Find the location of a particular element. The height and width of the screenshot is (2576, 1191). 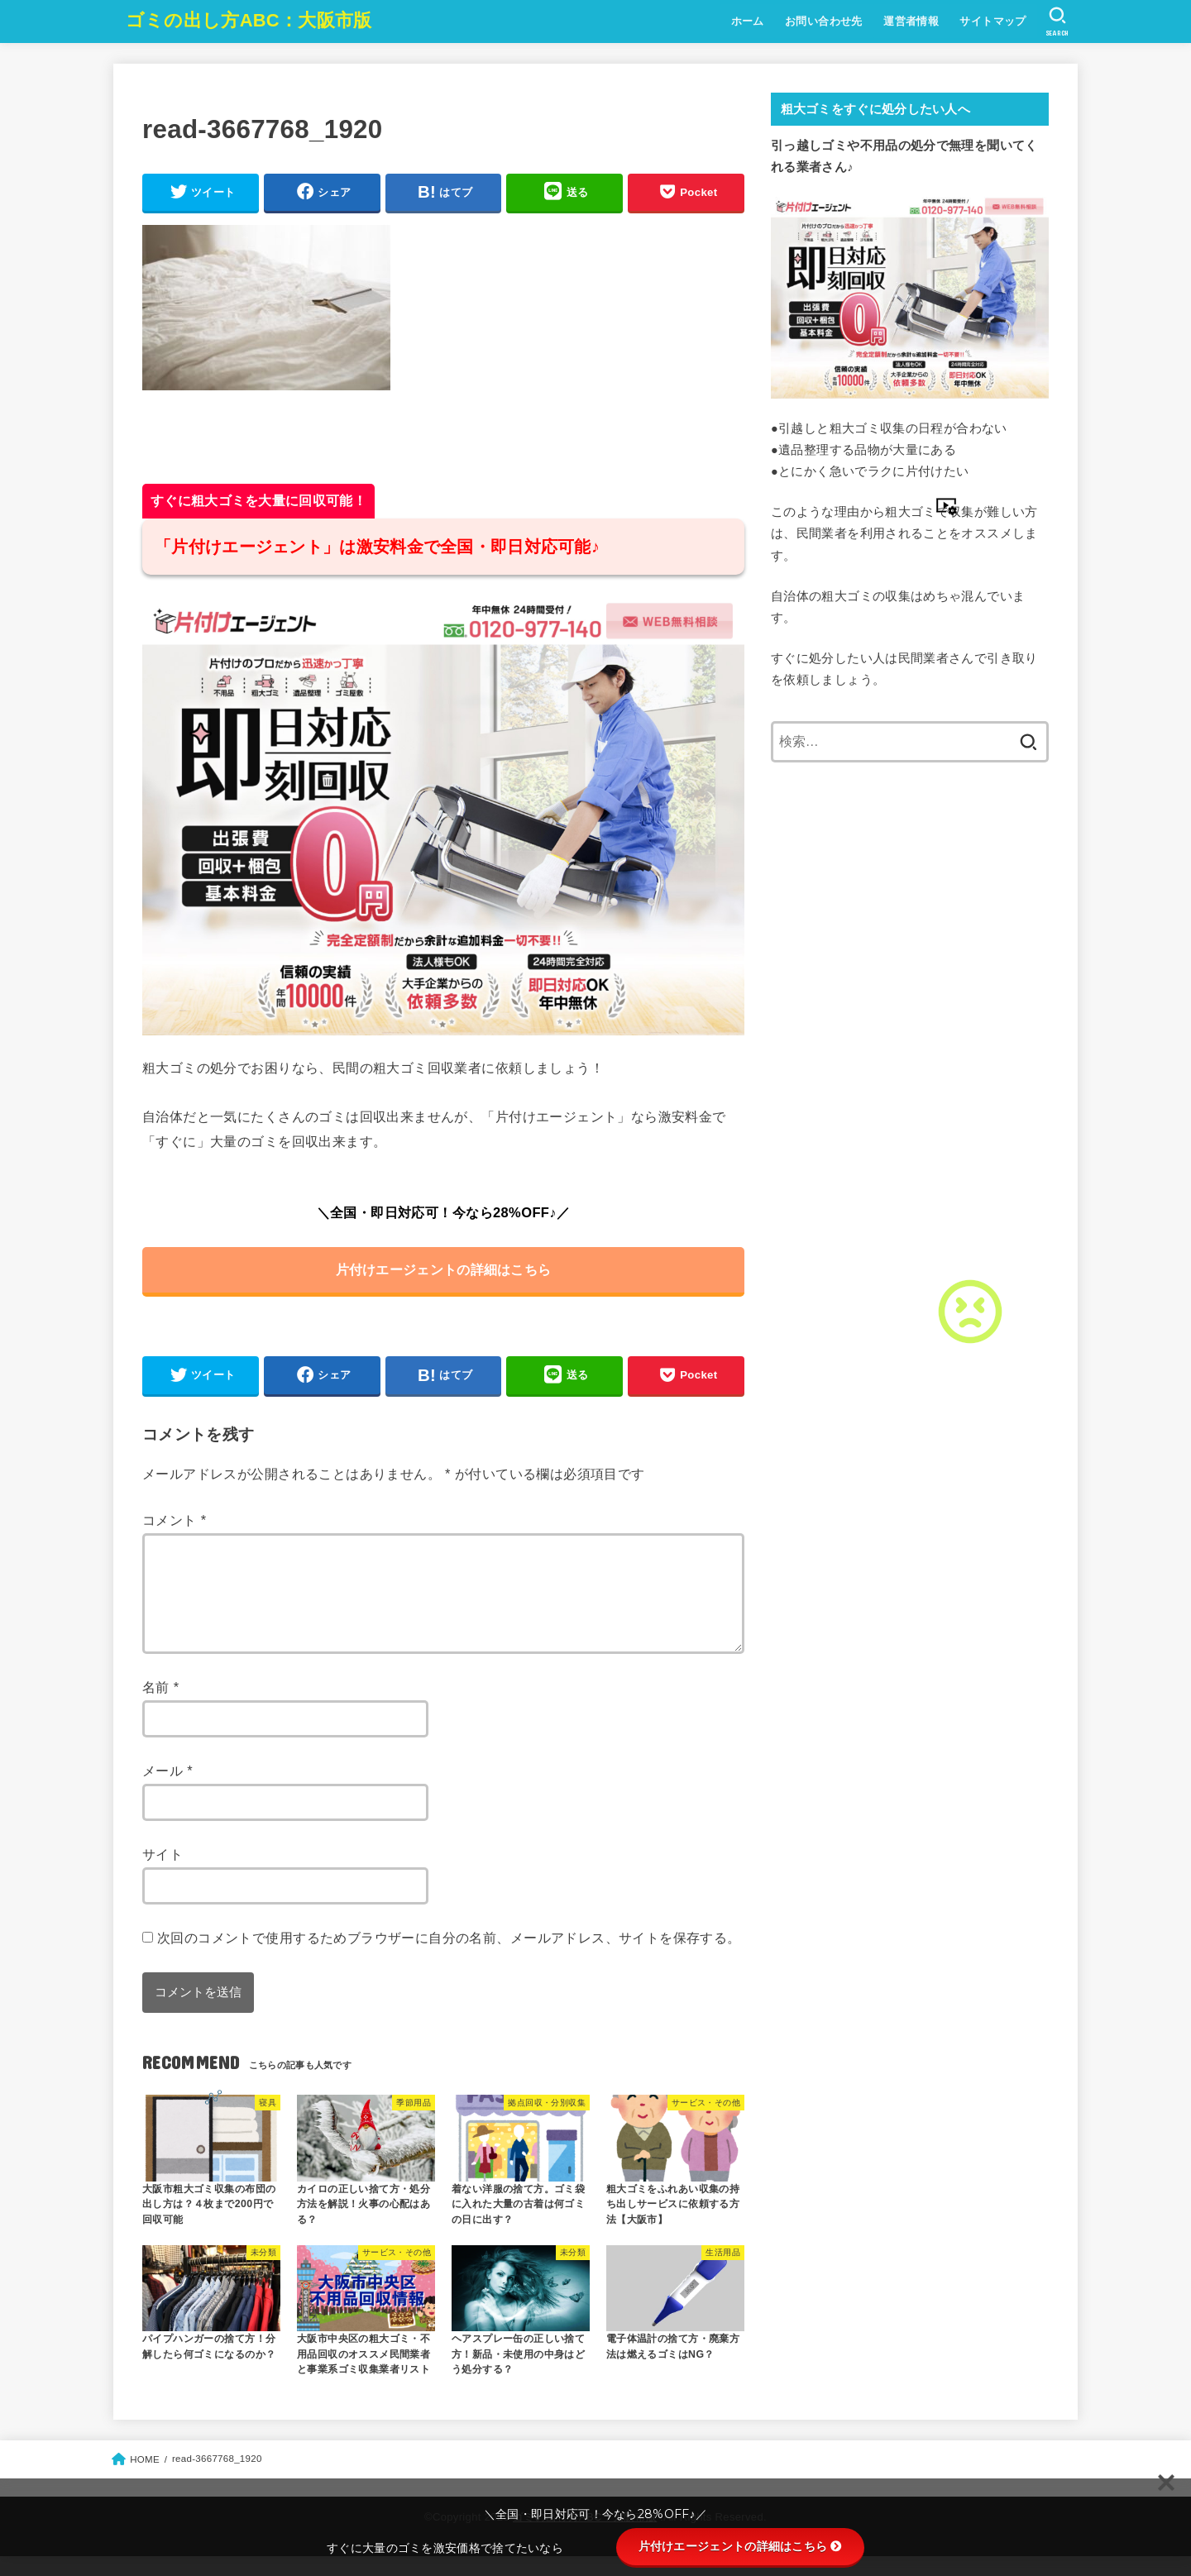

express dissatisfaction or negative feedback is located at coordinates (970, 1312).